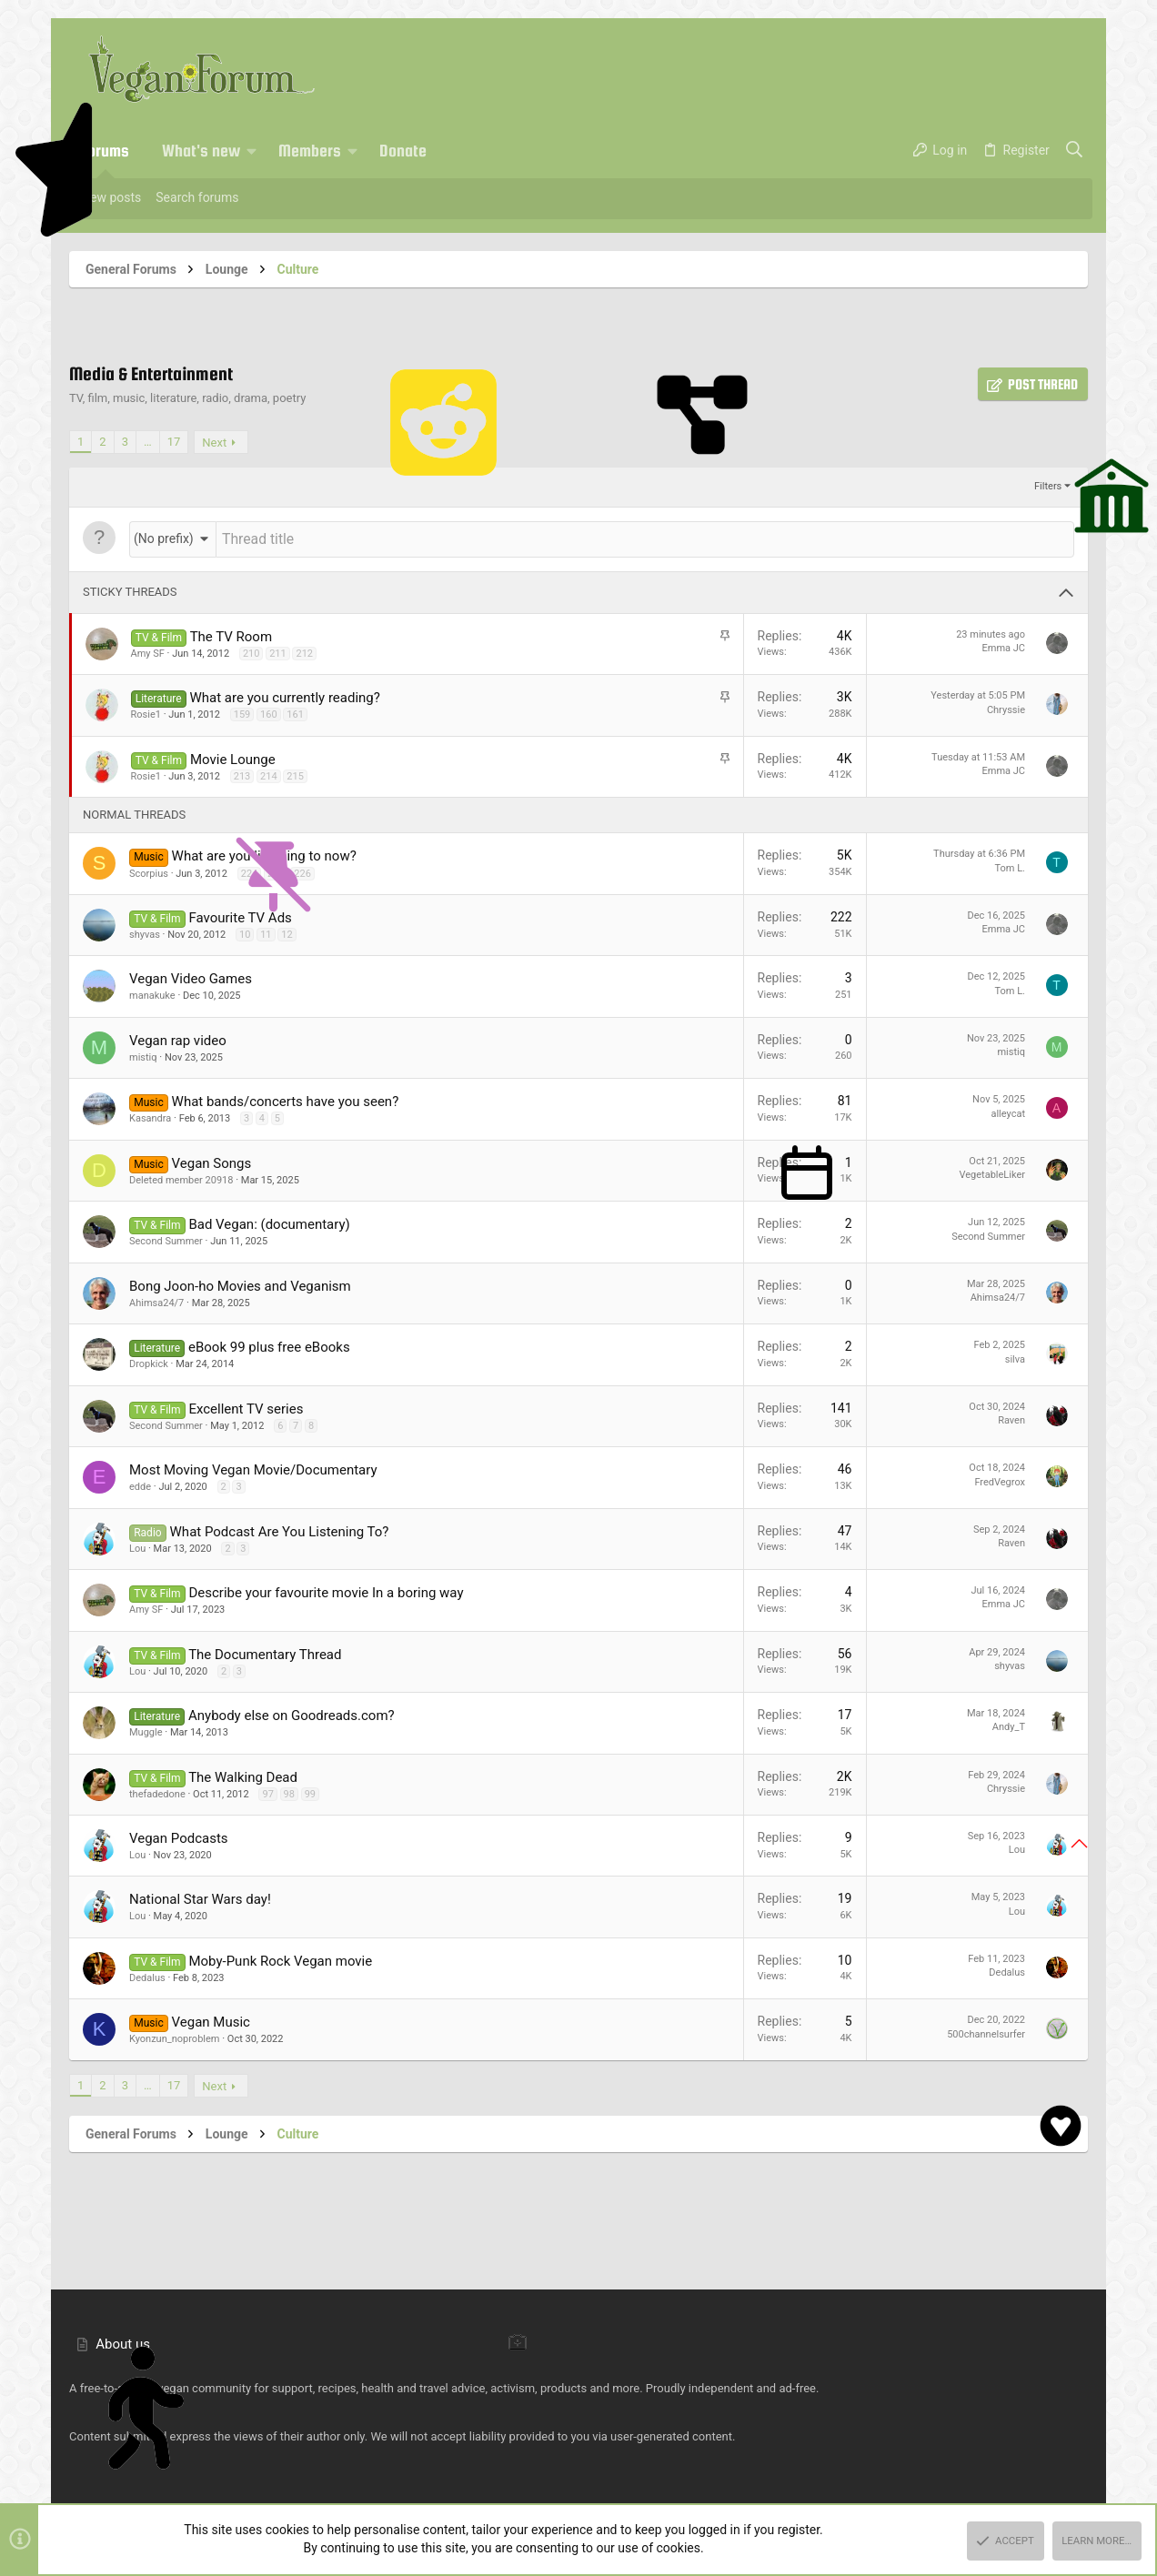 The width and height of the screenshot is (1157, 2576). I want to click on unpin this item, so click(273, 874).